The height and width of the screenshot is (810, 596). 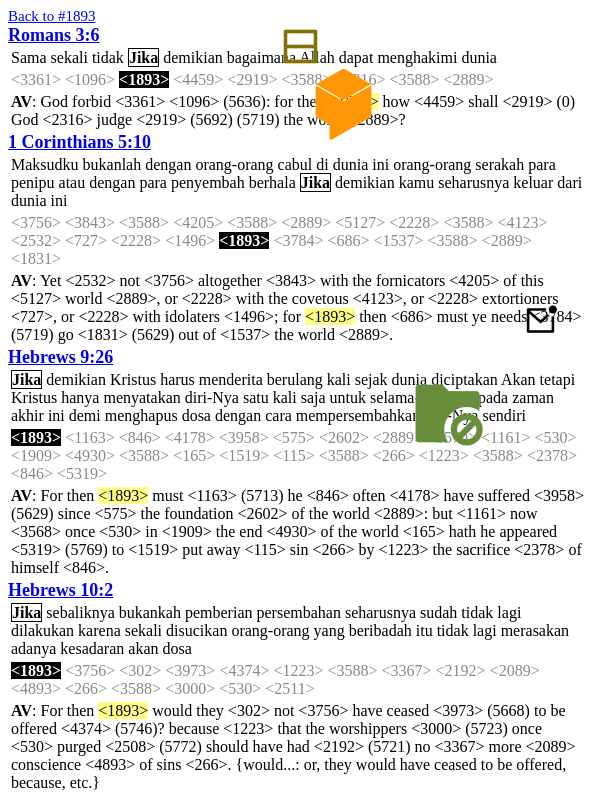 I want to click on indicates unread mail or messages, so click(x=540, y=320).